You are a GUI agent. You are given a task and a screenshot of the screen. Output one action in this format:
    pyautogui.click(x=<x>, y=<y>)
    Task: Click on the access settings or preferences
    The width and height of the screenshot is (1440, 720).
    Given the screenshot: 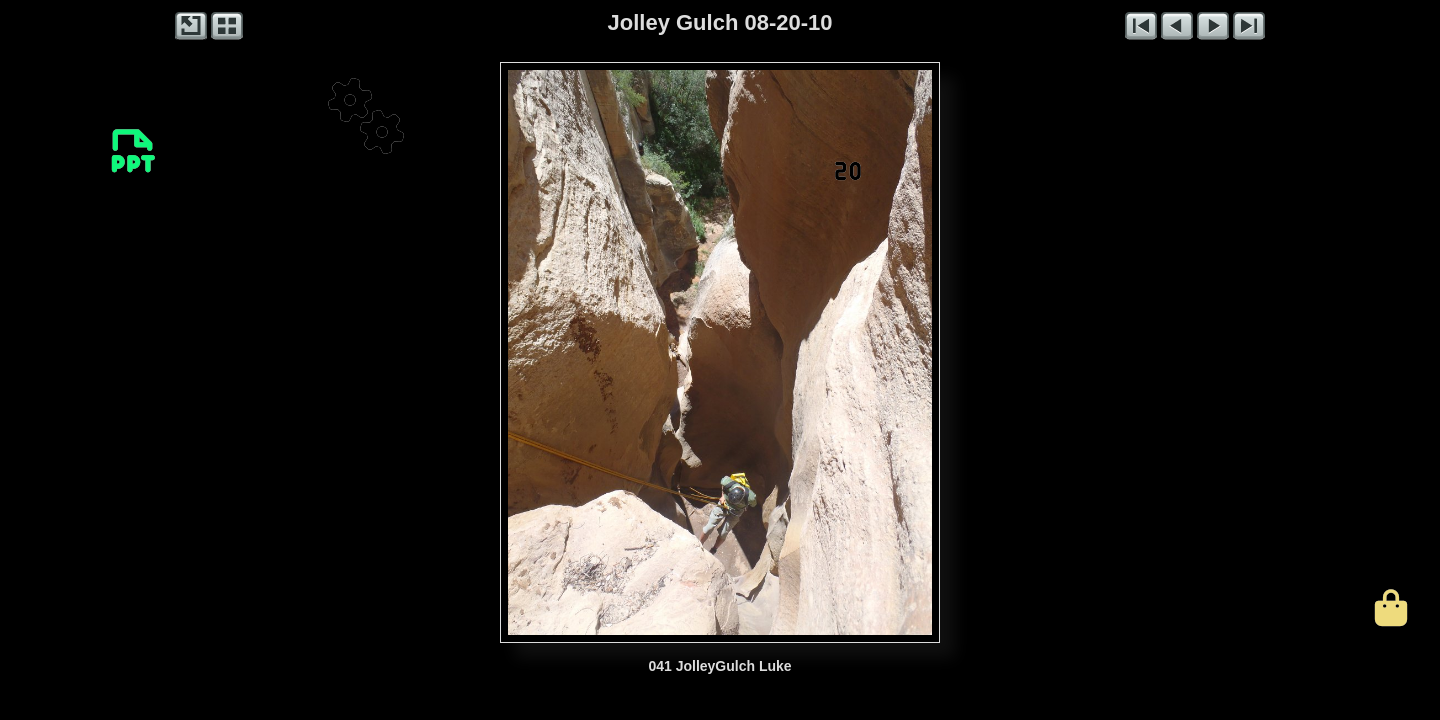 What is the action you would take?
    pyautogui.click(x=366, y=116)
    